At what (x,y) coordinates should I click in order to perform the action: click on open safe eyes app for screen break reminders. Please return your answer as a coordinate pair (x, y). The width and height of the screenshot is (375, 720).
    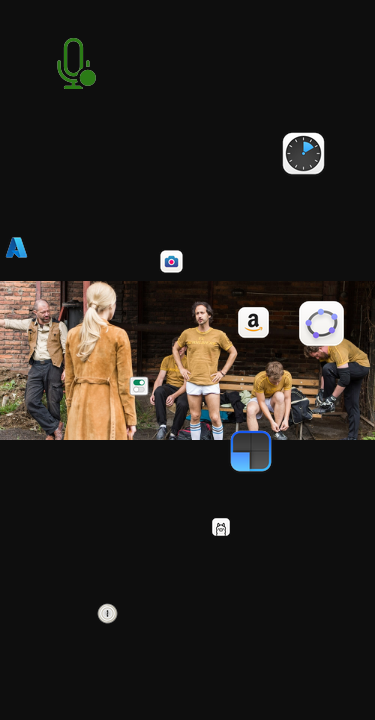
    Looking at the image, I should click on (303, 153).